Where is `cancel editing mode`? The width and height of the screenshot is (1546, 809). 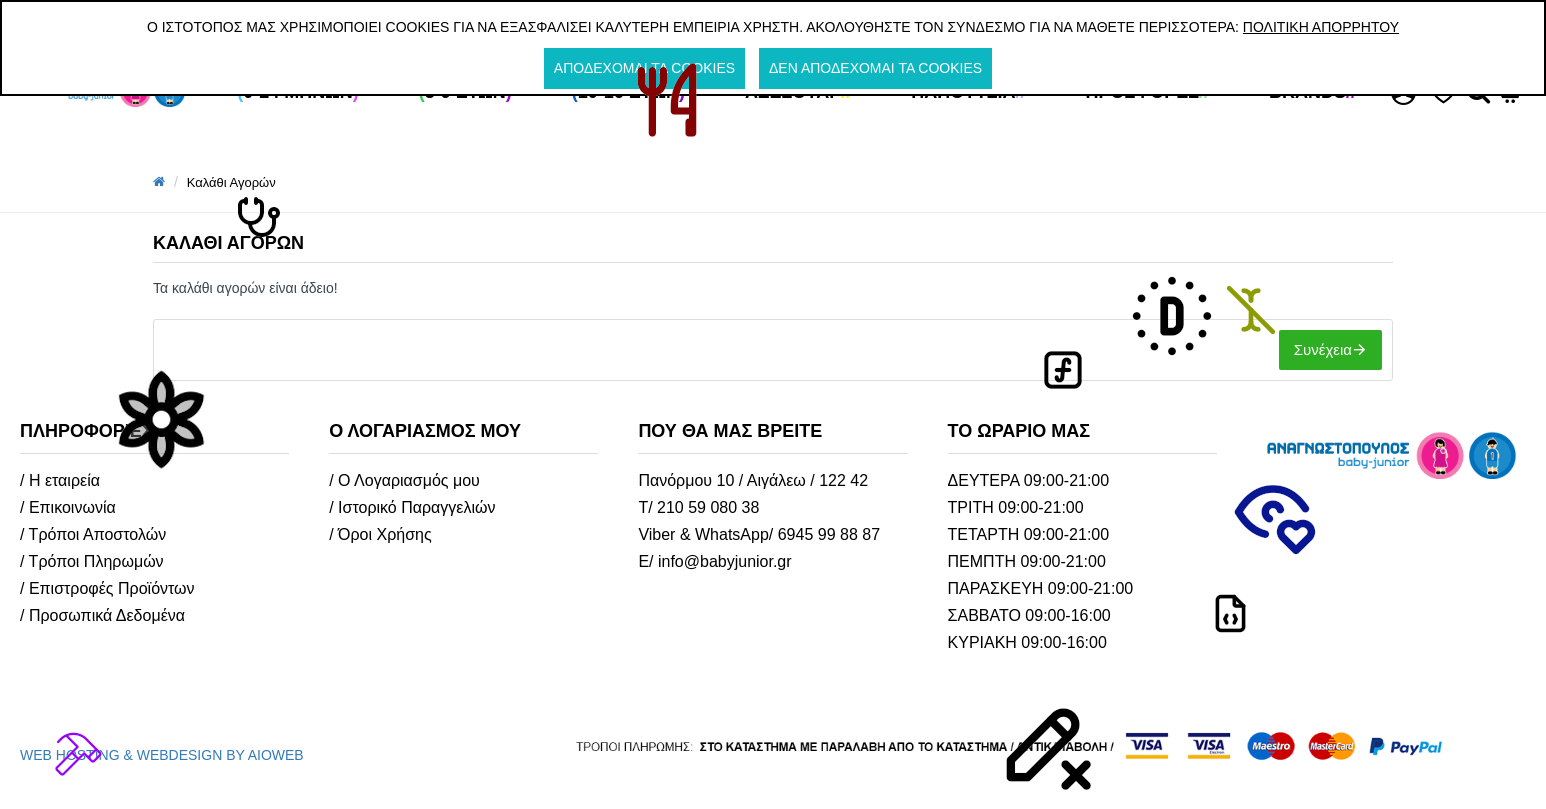
cancel editing mode is located at coordinates (1044, 743).